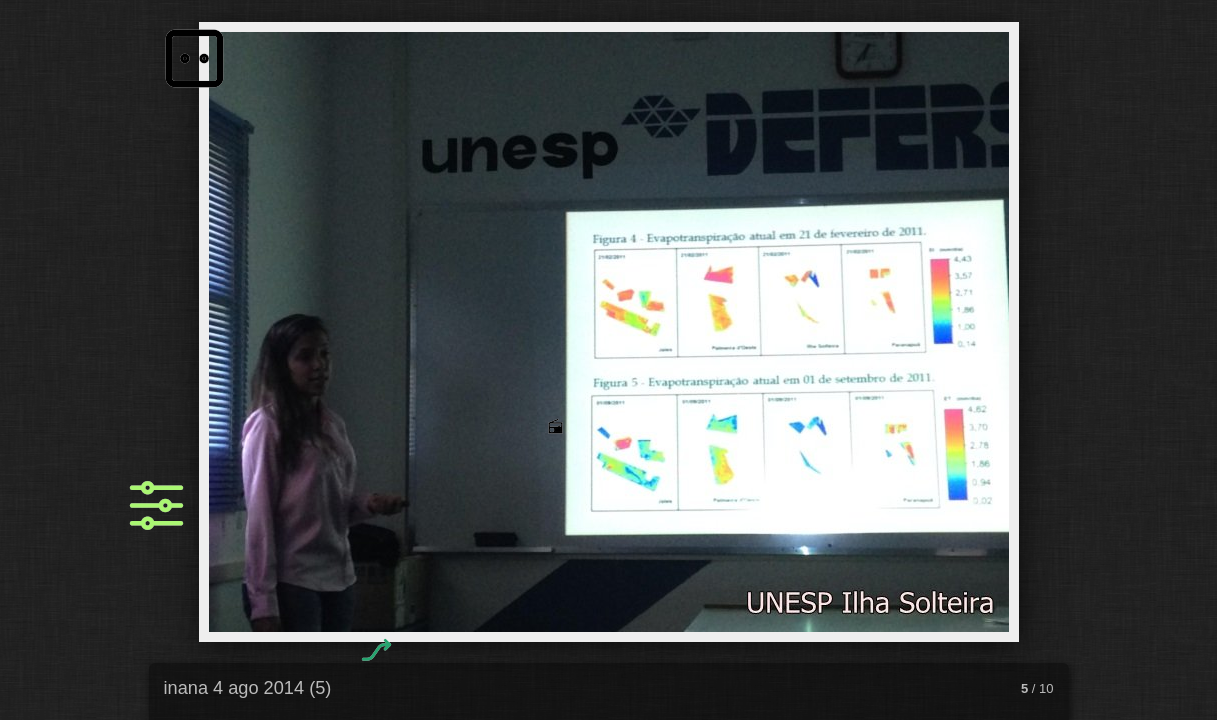  What do you see at coordinates (555, 426) in the screenshot?
I see `open radio or audio streaming` at bounding box center [555, 426].